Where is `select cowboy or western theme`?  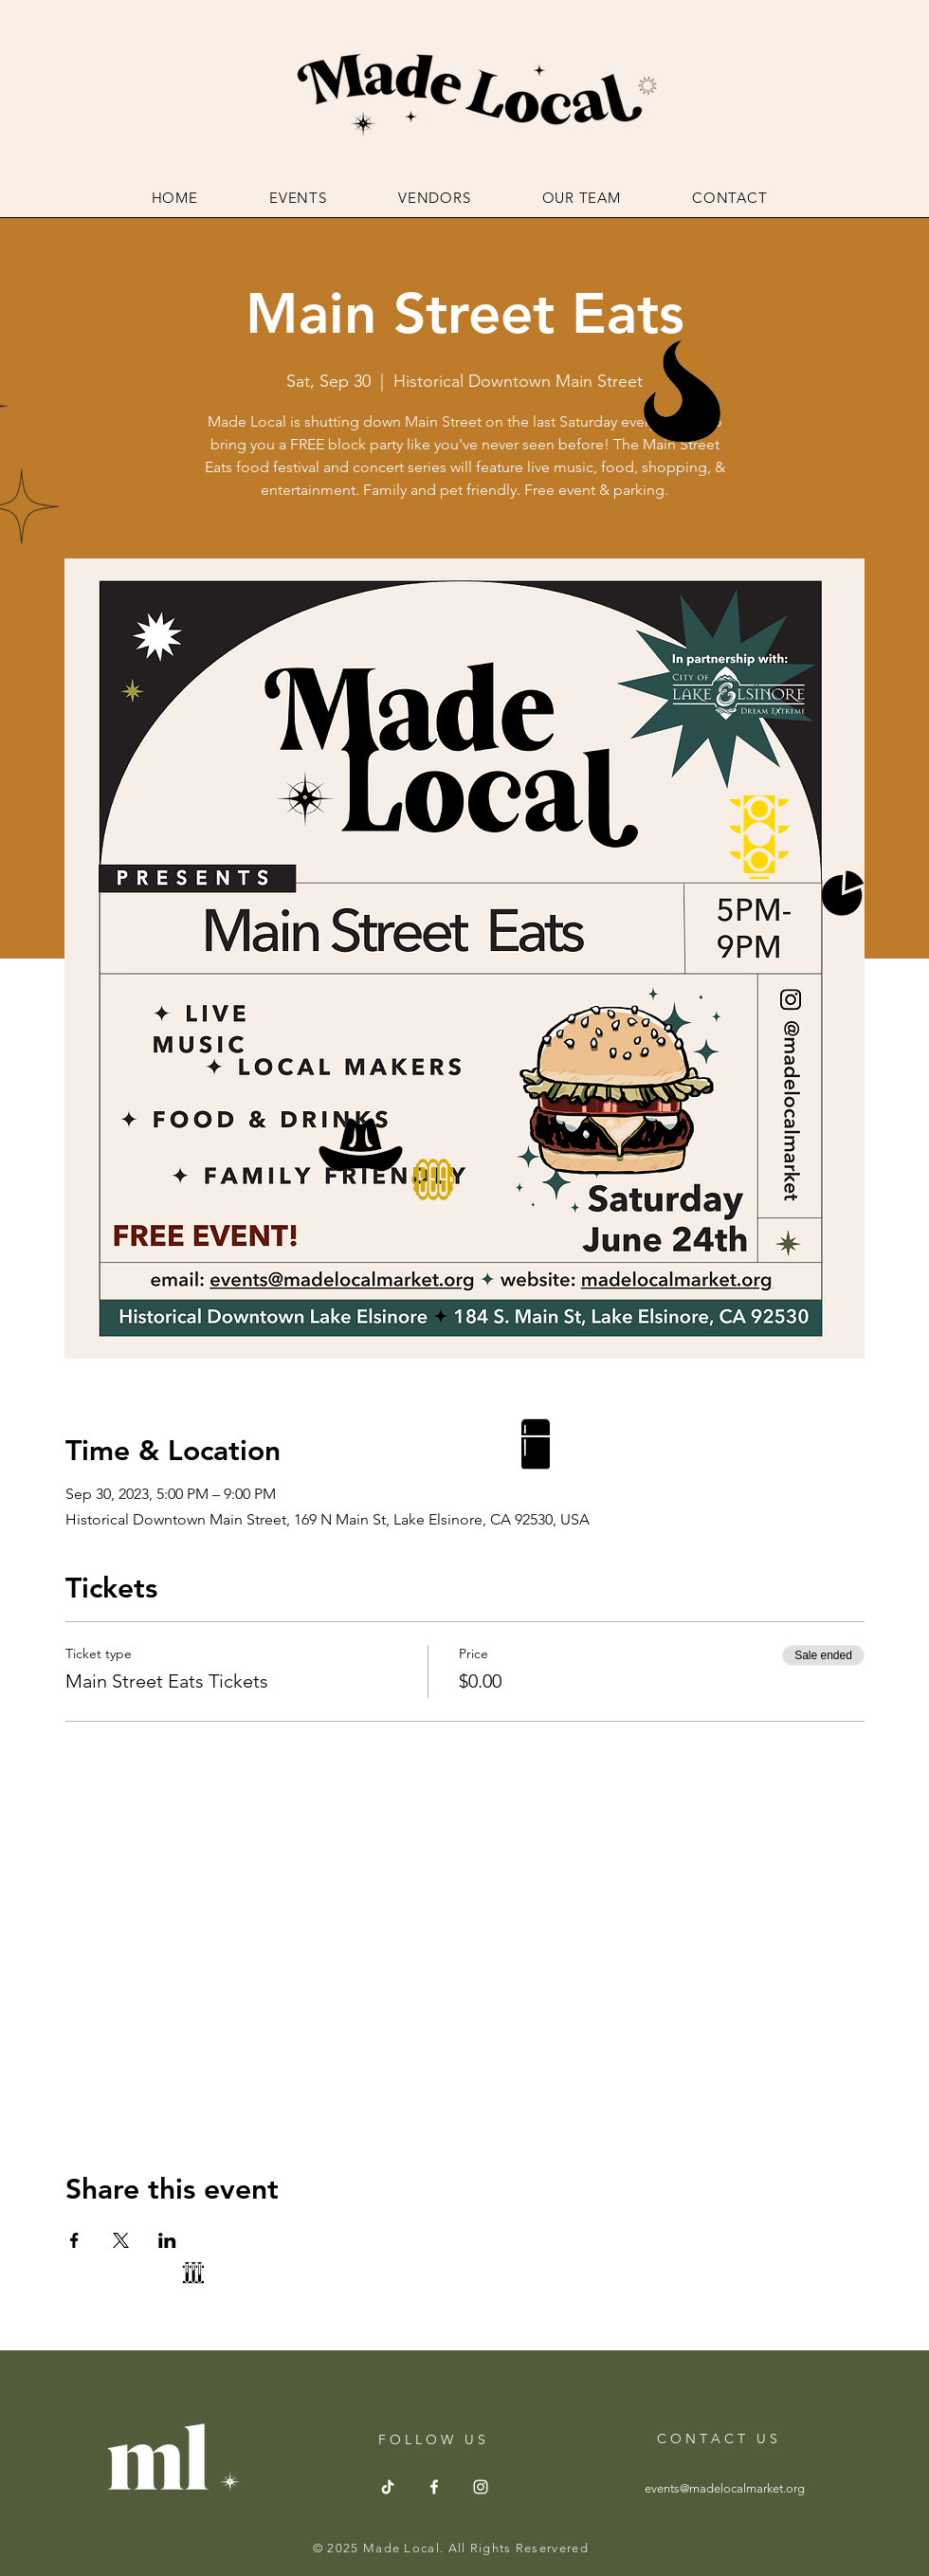 select cowboy or western theme is located at coordinates (360, 1144).